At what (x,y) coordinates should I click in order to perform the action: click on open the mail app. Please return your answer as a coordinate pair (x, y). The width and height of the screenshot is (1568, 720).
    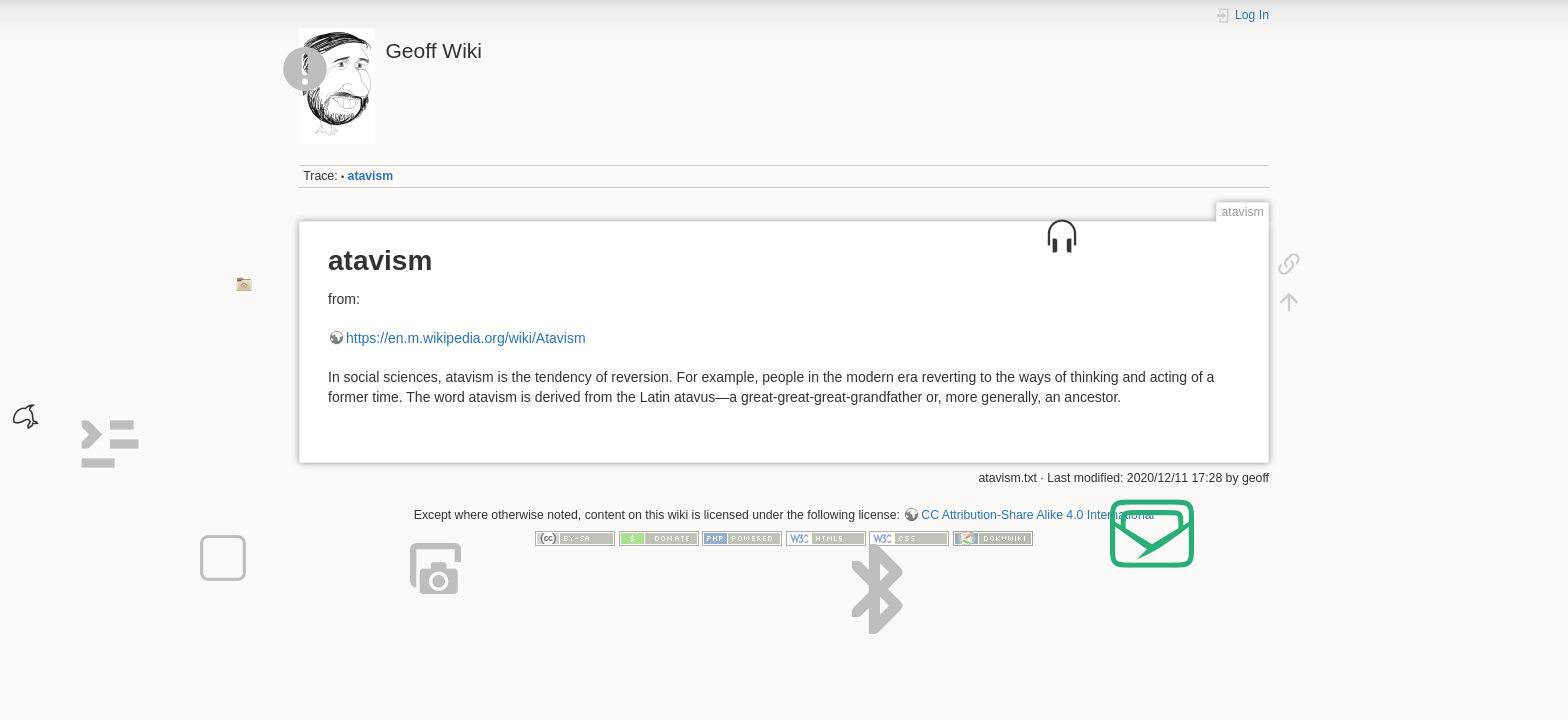
    Looking at the image, I should click on (1152, 531).